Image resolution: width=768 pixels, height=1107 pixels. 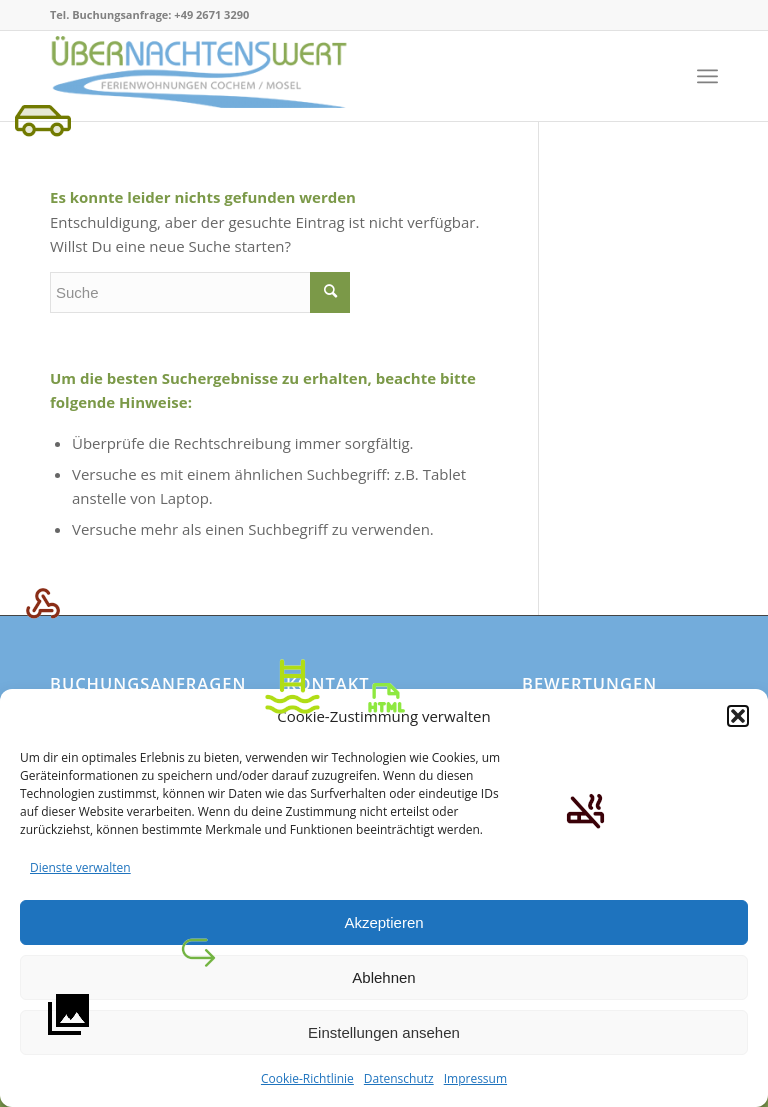 I want to click on indicates swimming pool amenity available, so click(x=292, y=686).